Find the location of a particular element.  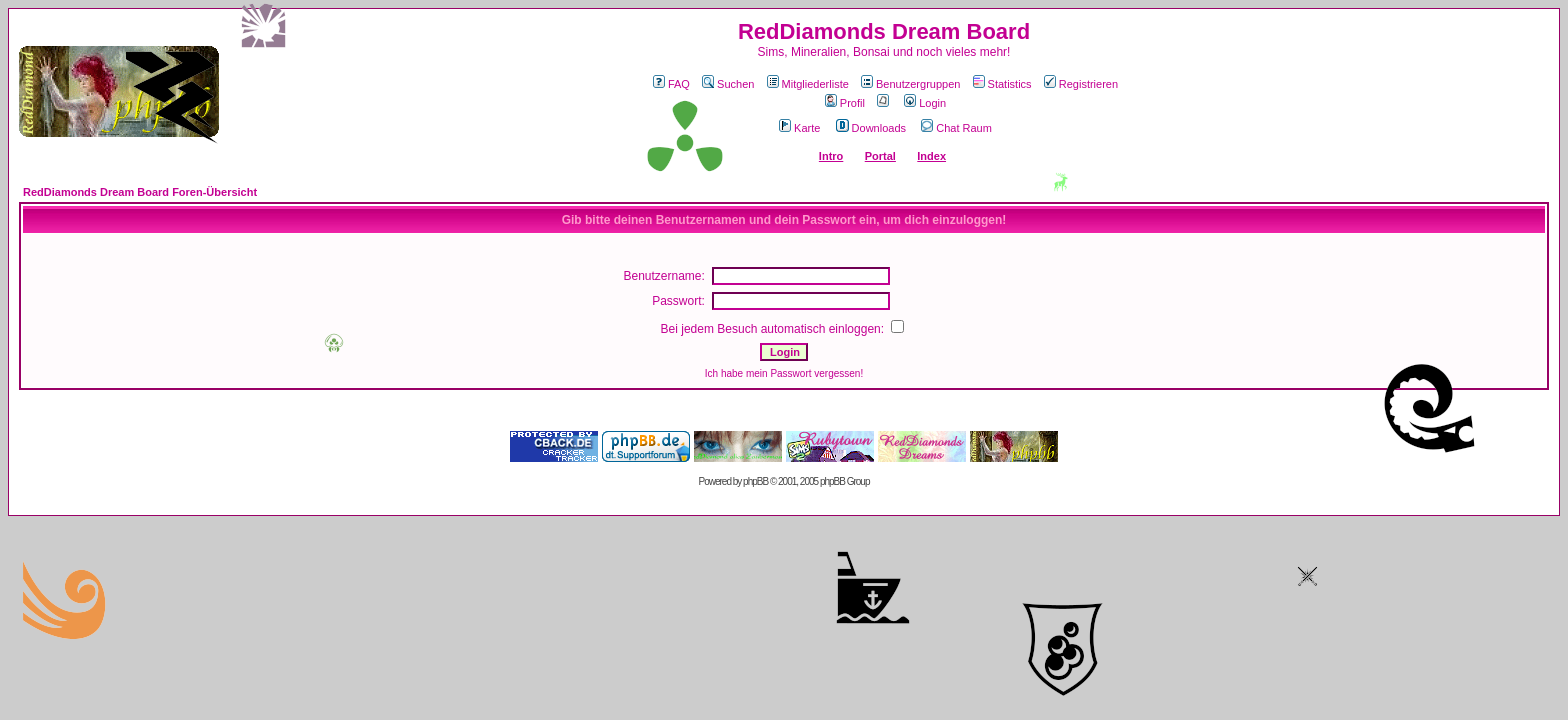

indicates radioactive or hazardous material is located at coordinates (685, 136).